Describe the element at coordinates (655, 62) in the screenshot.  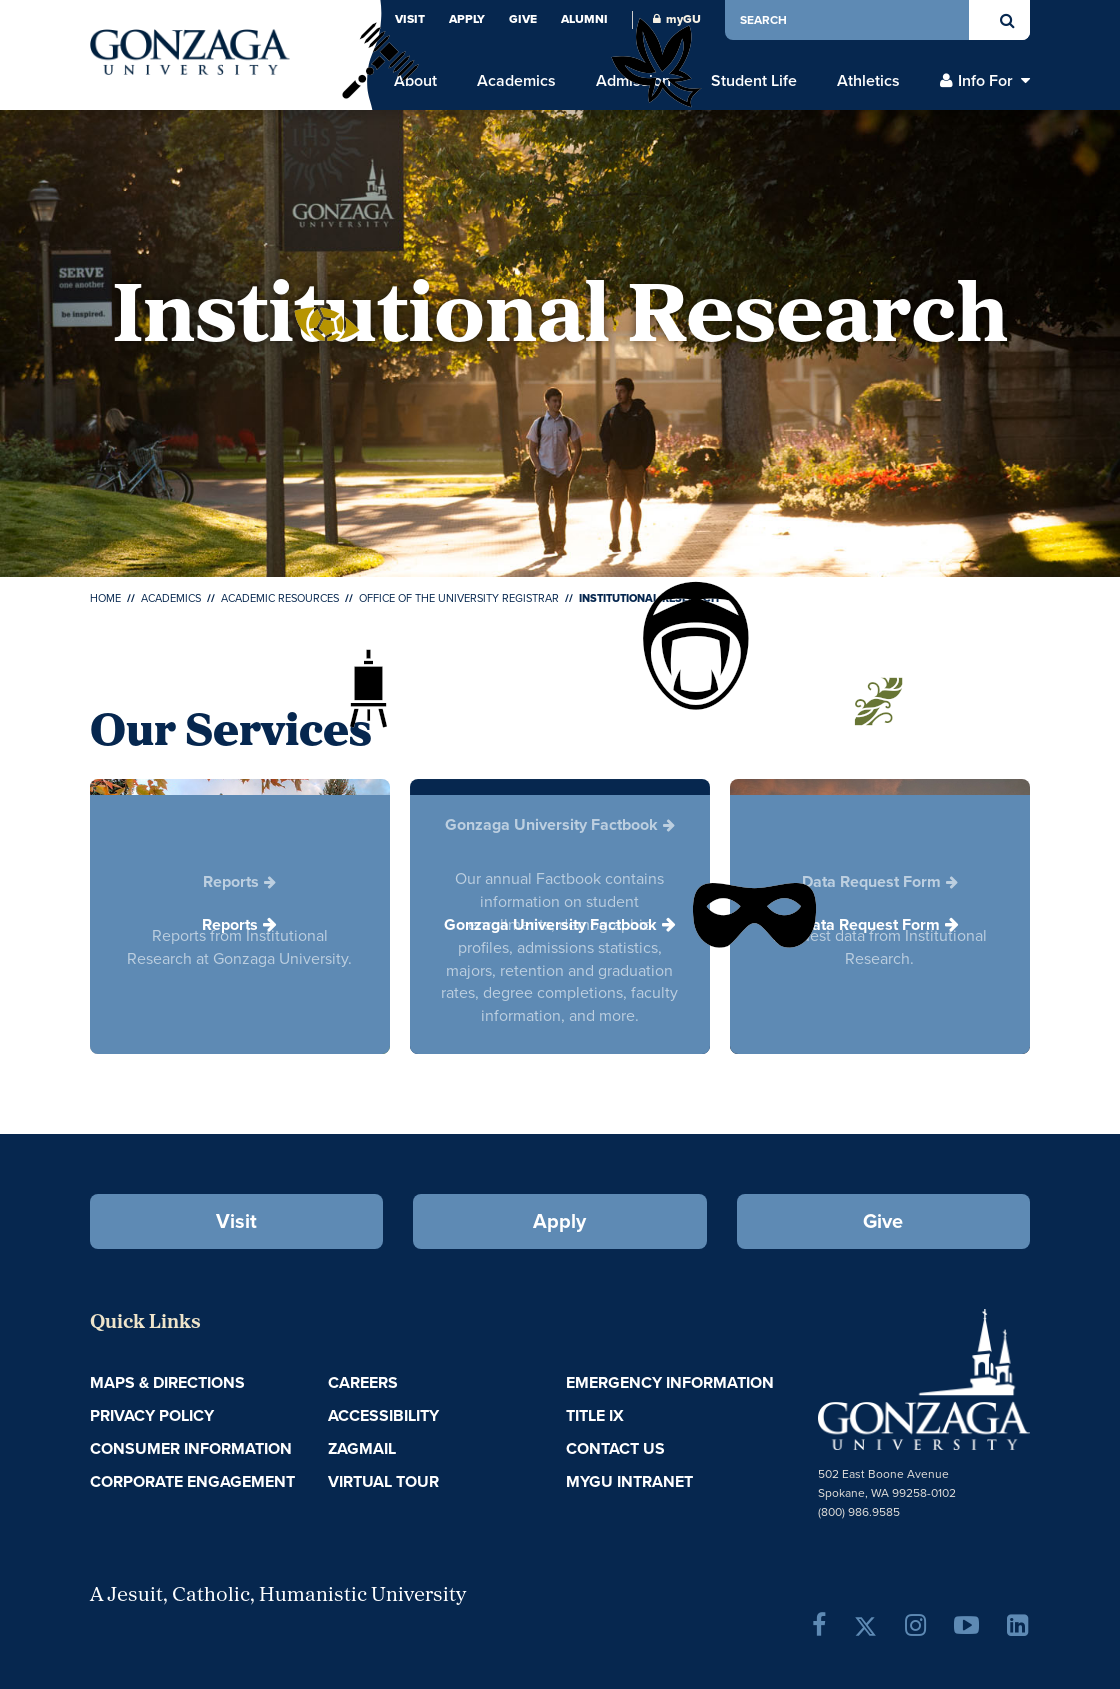
I see `represents nature or environmental content` at that location.